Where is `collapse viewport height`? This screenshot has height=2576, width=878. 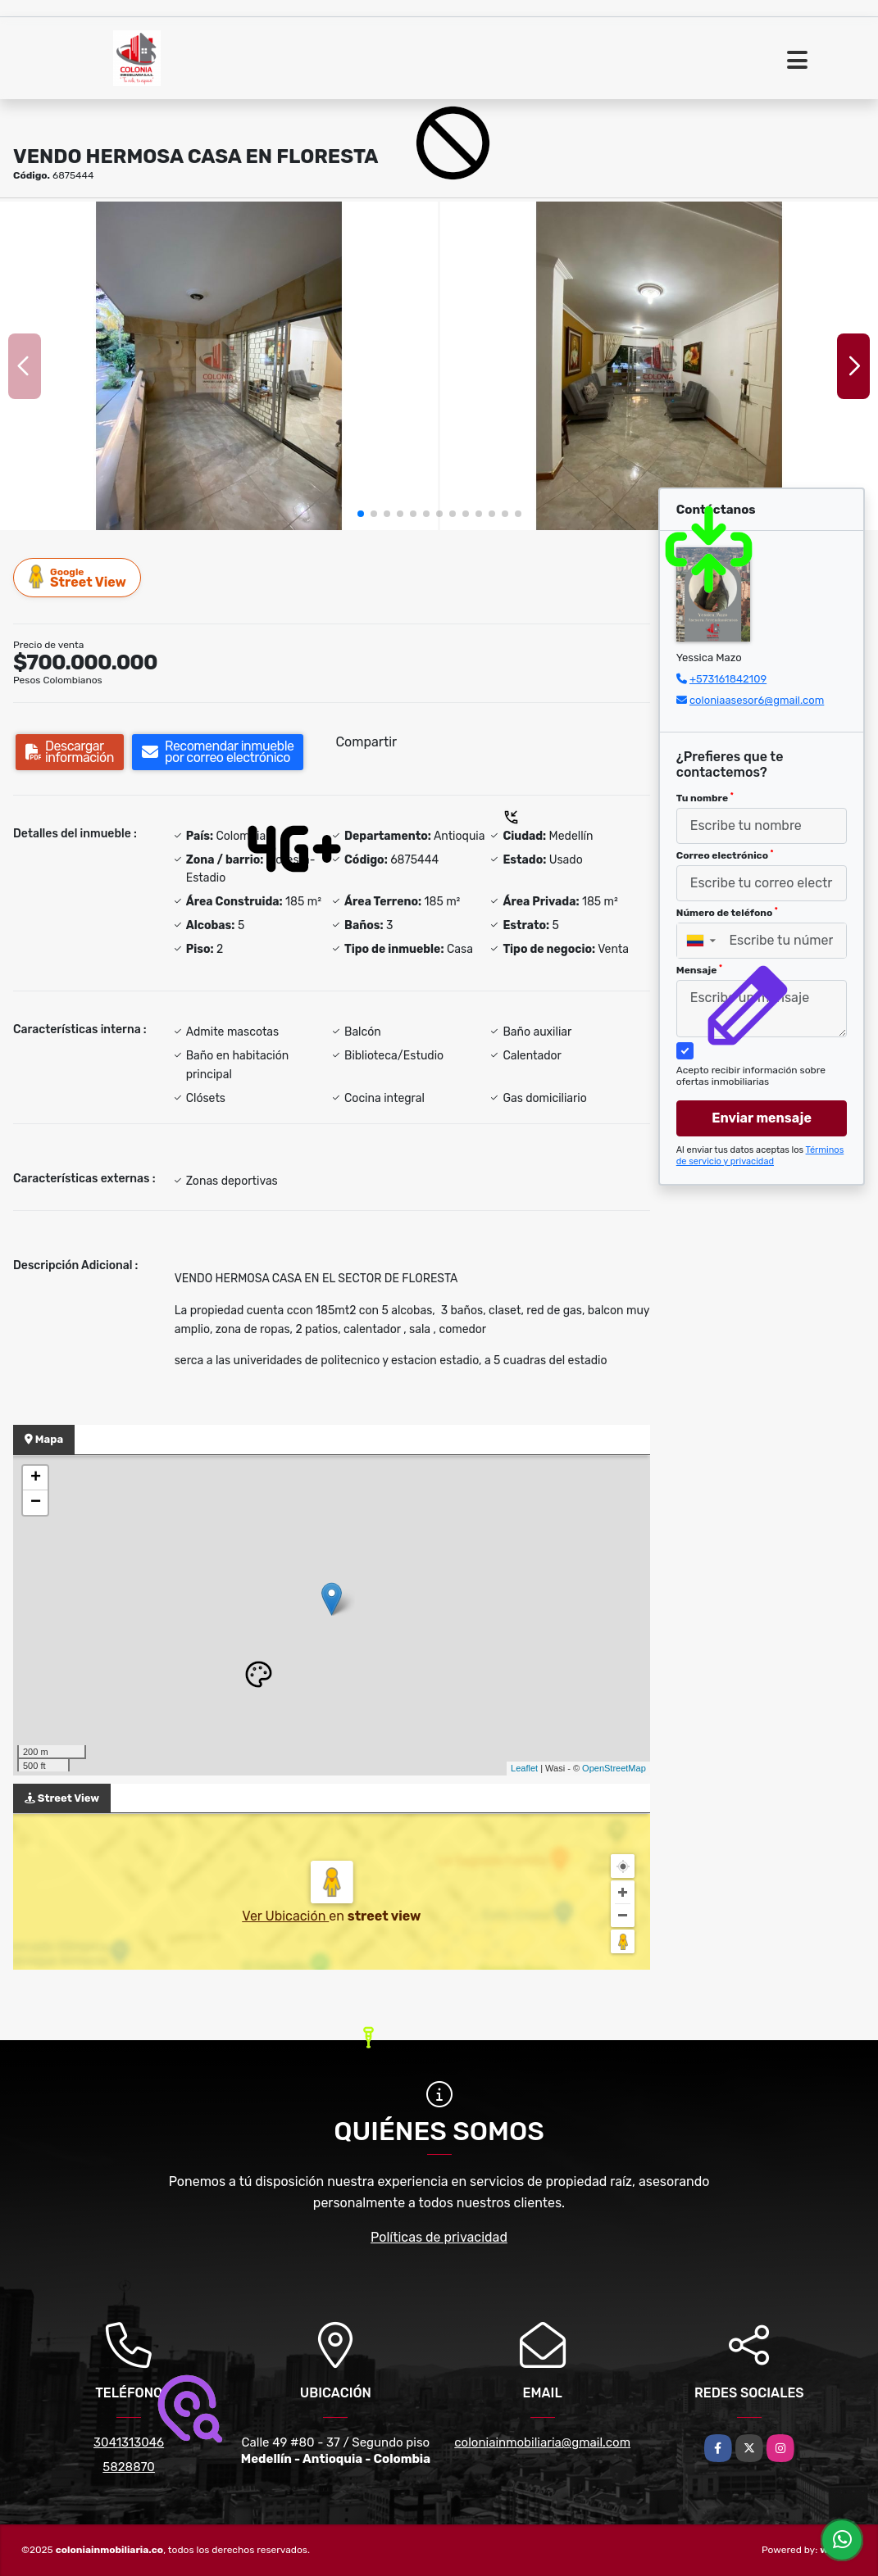
collapse viewport height is located at coordinates (708, 549).